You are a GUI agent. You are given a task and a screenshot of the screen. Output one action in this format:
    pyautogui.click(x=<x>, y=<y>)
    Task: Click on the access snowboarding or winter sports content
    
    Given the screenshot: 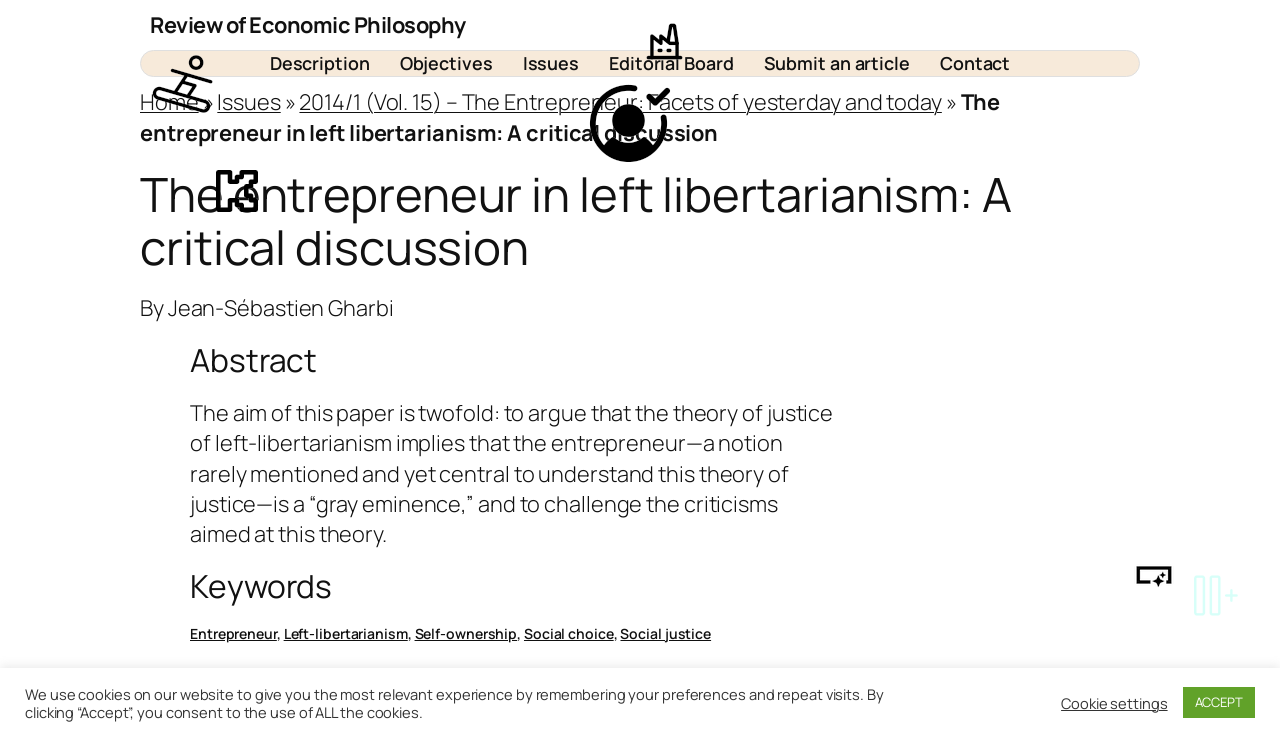 What is the action you would take?
    pyautogui.click(x=186, y=84)
    